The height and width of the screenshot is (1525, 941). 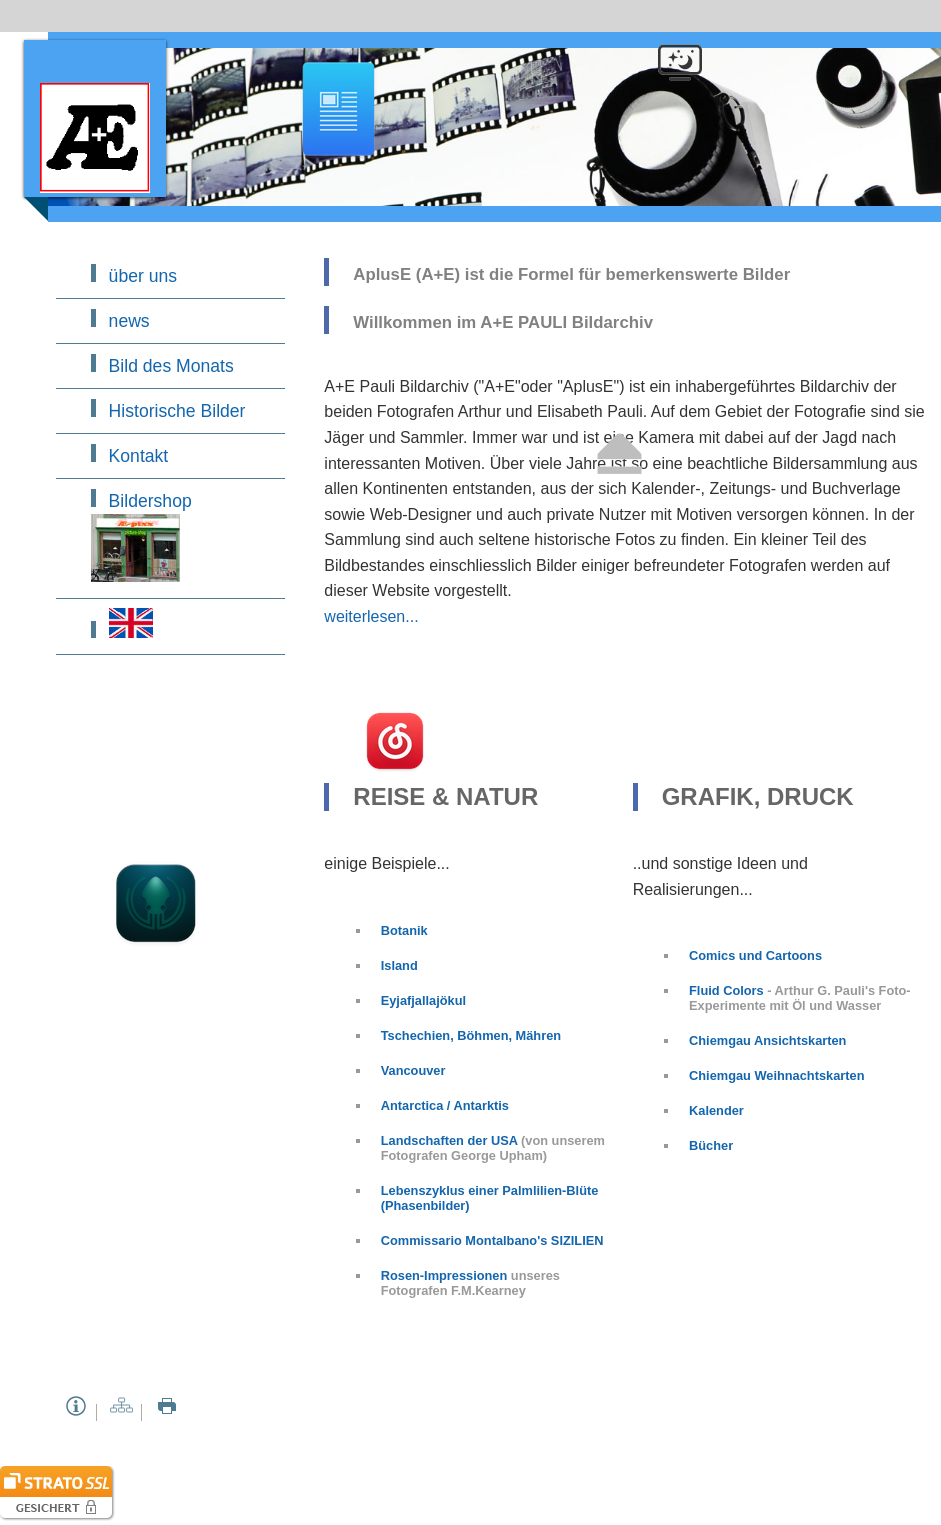 What do you see at coordinates (619, 455) in the screenshot?
I see `eject disc or removable media` at bounding box center [619, 455].